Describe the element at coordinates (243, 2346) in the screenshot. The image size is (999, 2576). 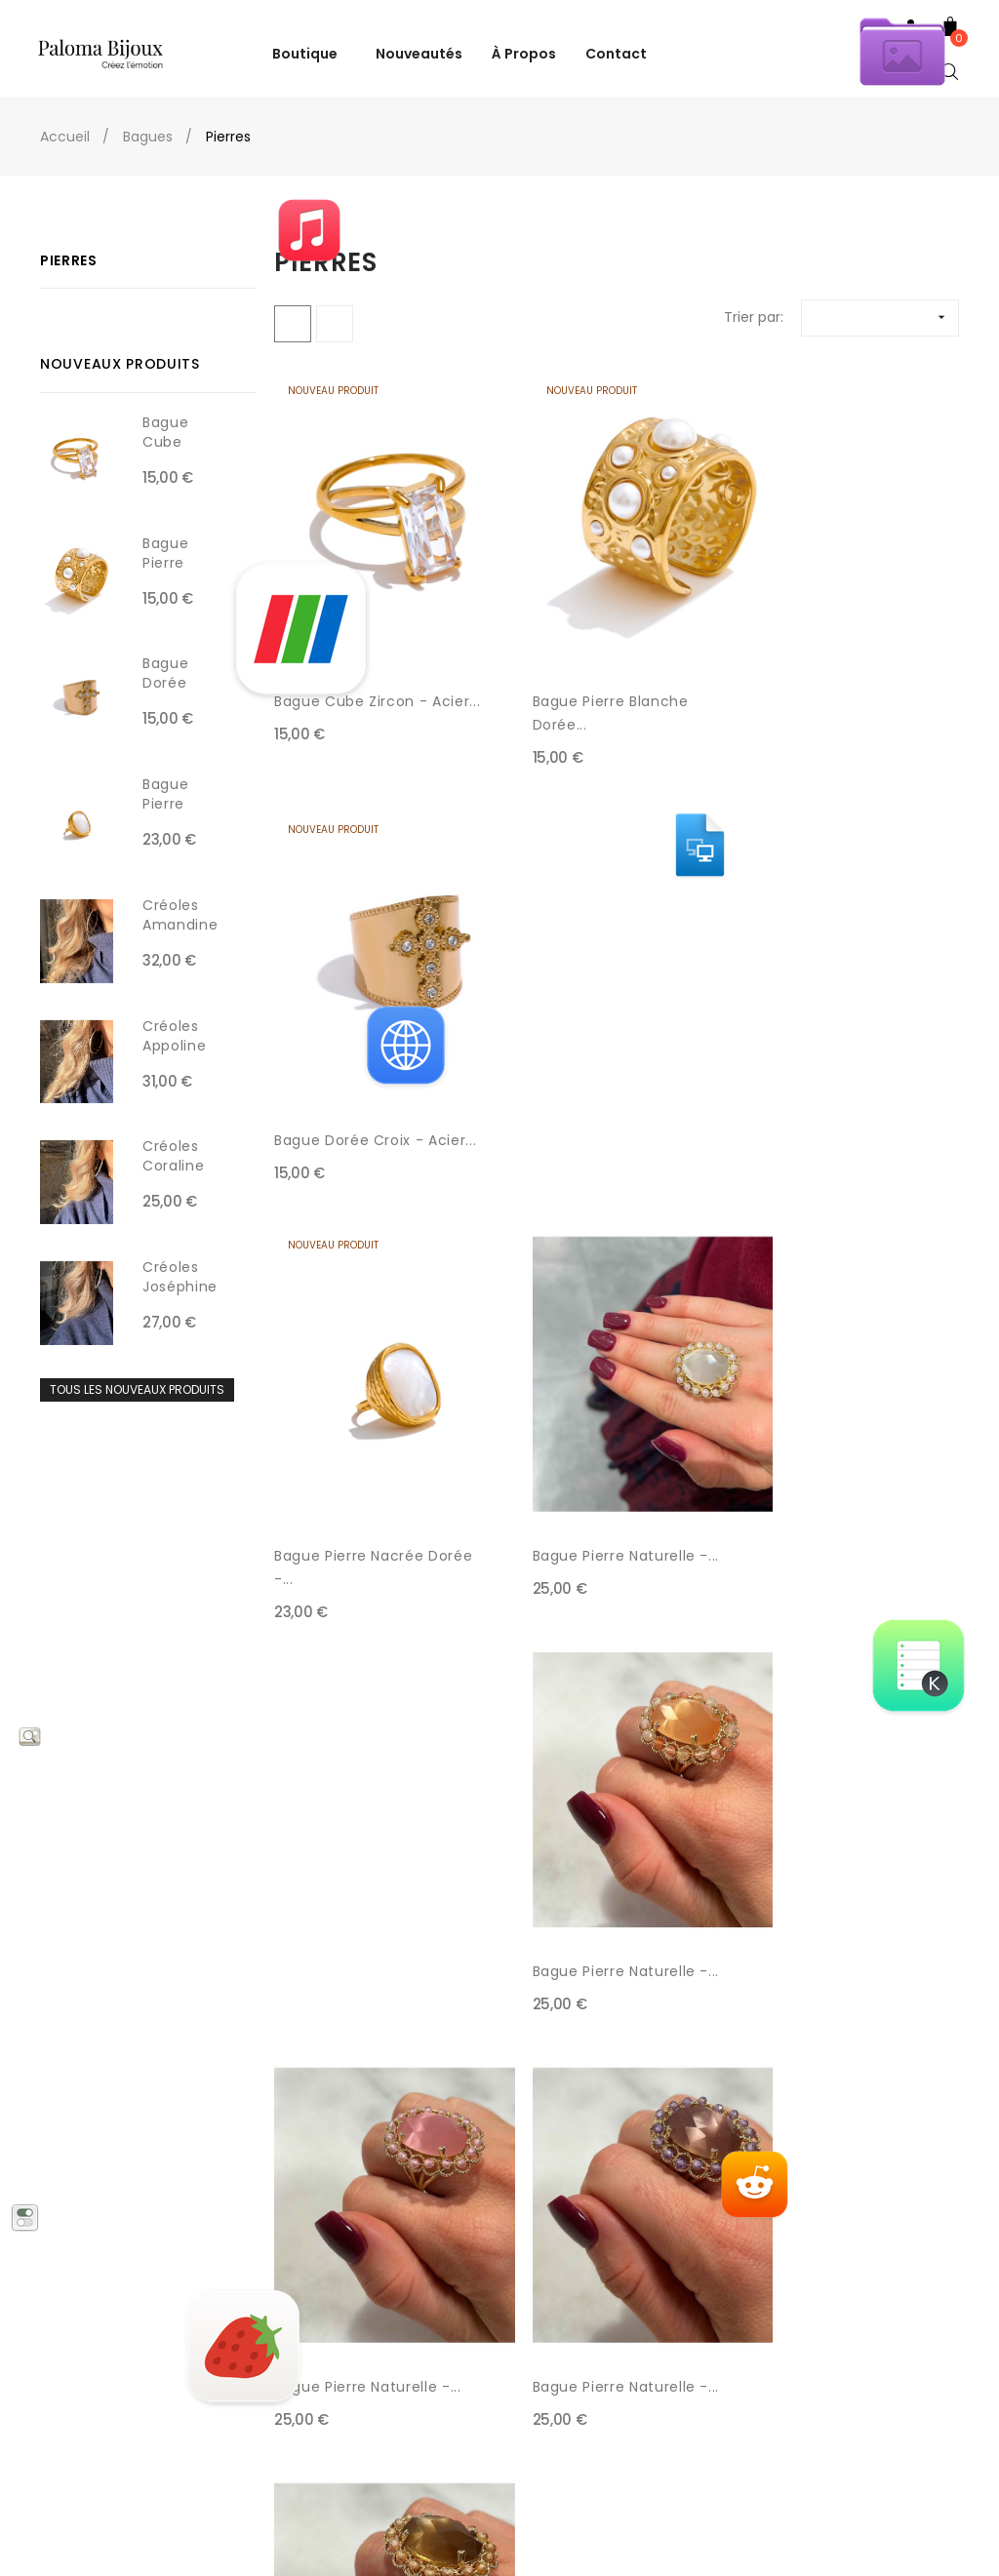
I see `open strawberry music player` at that location.